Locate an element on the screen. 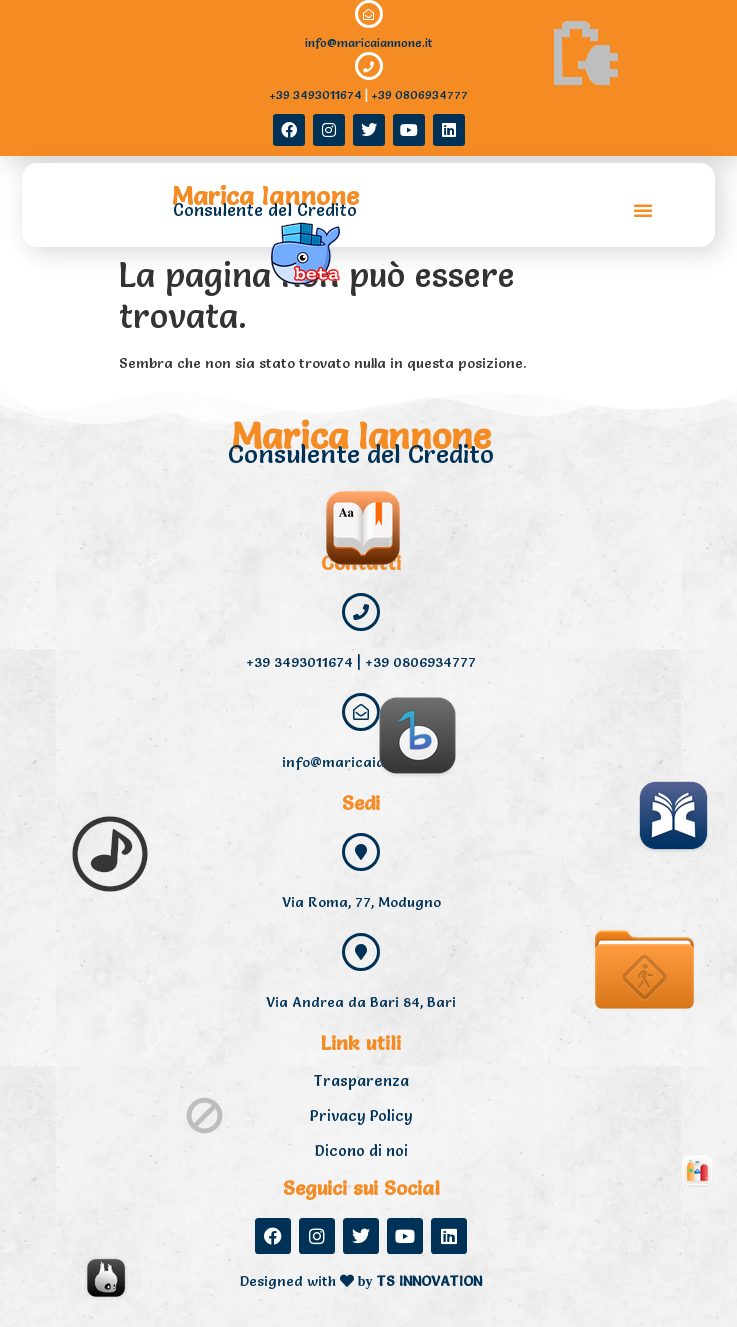  indicates an action is currently unavailable is located at coordinates (204, 1115).